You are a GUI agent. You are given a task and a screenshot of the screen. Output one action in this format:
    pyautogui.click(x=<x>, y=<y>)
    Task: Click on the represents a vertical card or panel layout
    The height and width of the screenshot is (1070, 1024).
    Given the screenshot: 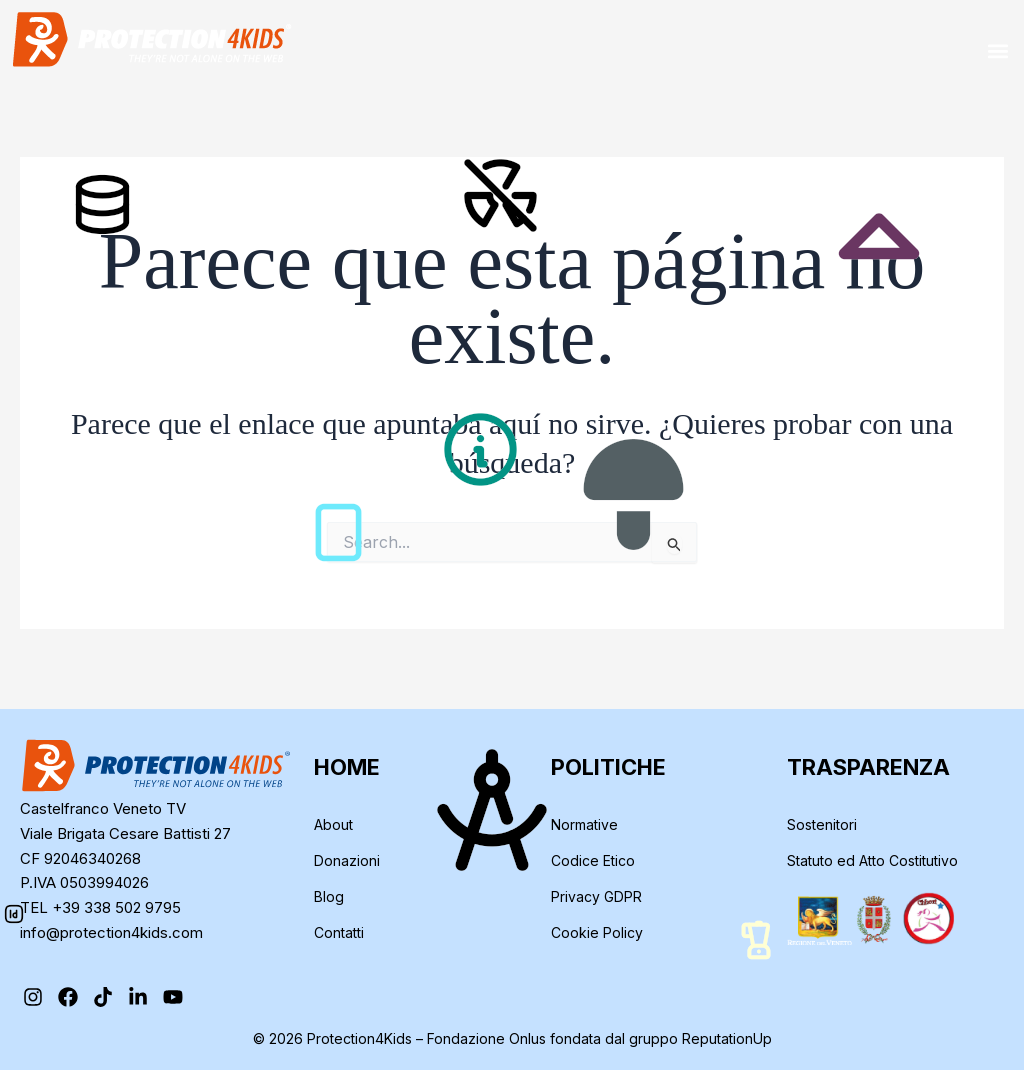 What is the action you would take?
    pyautogui.click(x=338, y=532)
    